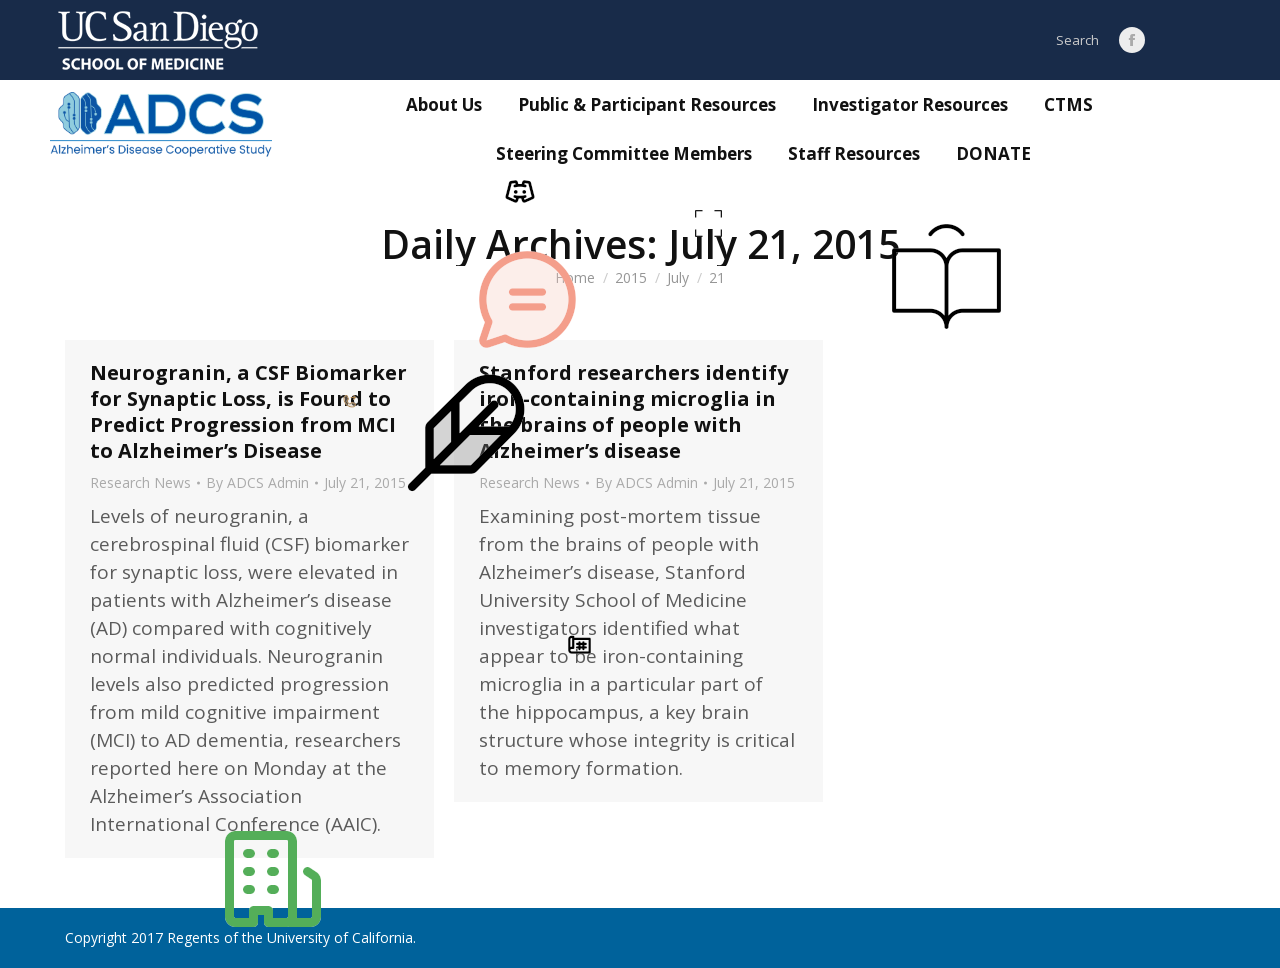 The image size is (1280, 968). What do you see at coordinates (350, 401) in the screenshot?
I see `transfer an active call` at bounding box center [350, 401].